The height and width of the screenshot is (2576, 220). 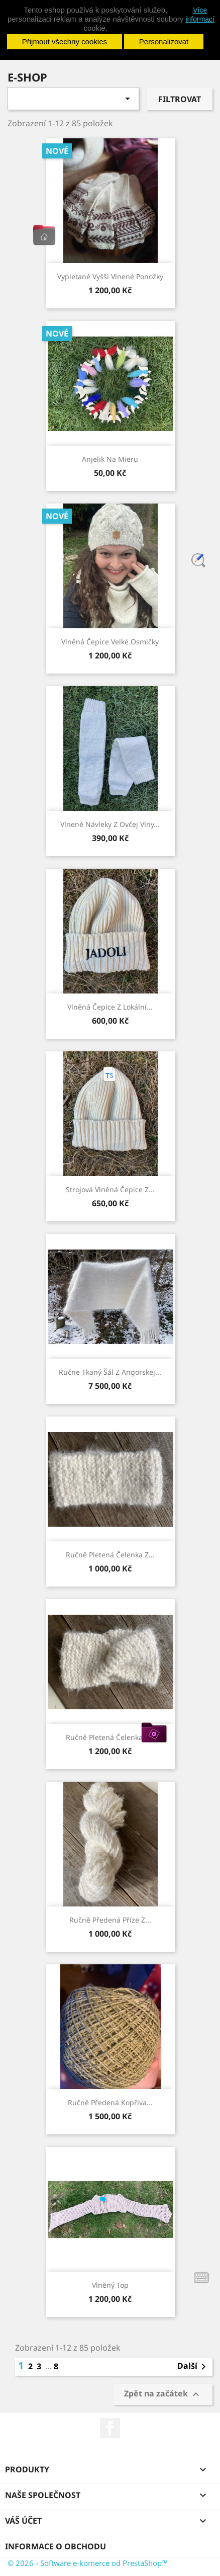 What do you see at coordinates (201, 2278) in the screenshot?
I see `access keyboard settings` at bounding box center [201, 2278].